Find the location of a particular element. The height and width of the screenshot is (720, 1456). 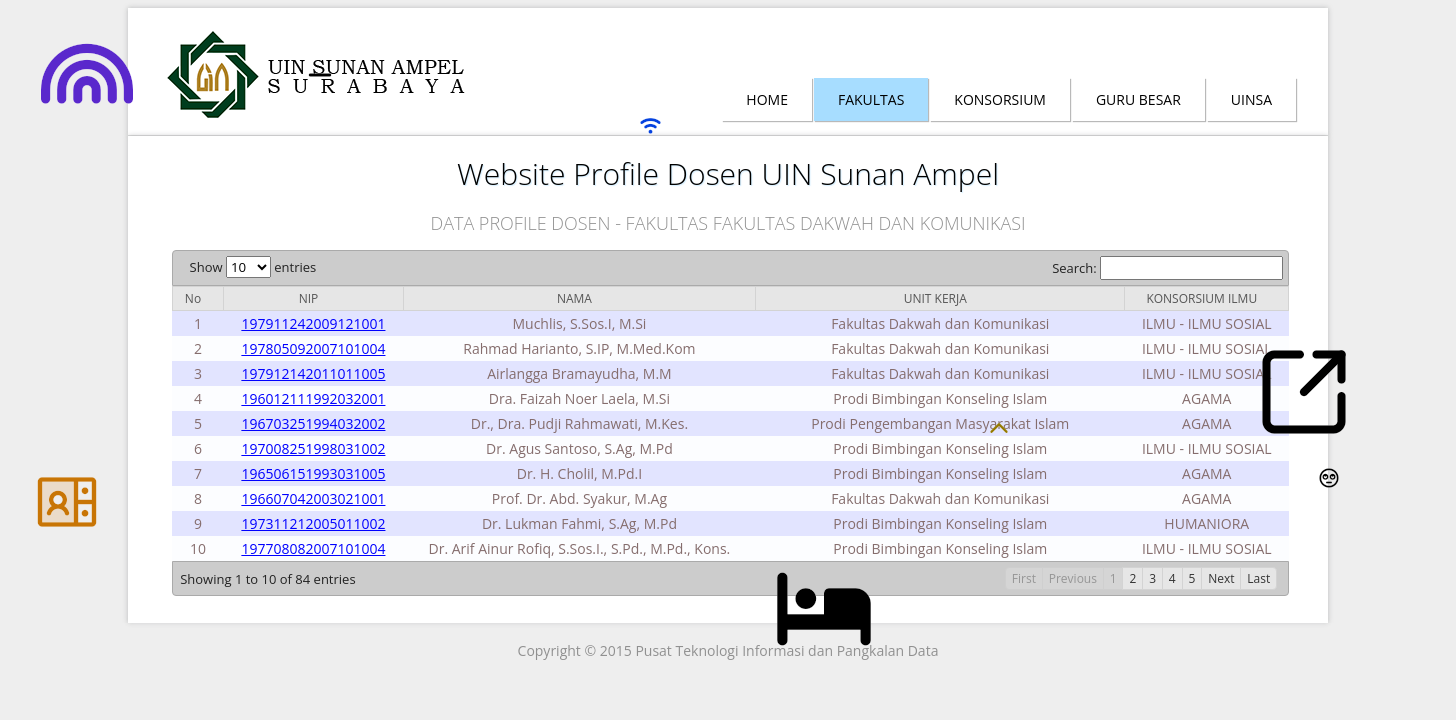

start or join a video conference is located at coordinates (67, 502).